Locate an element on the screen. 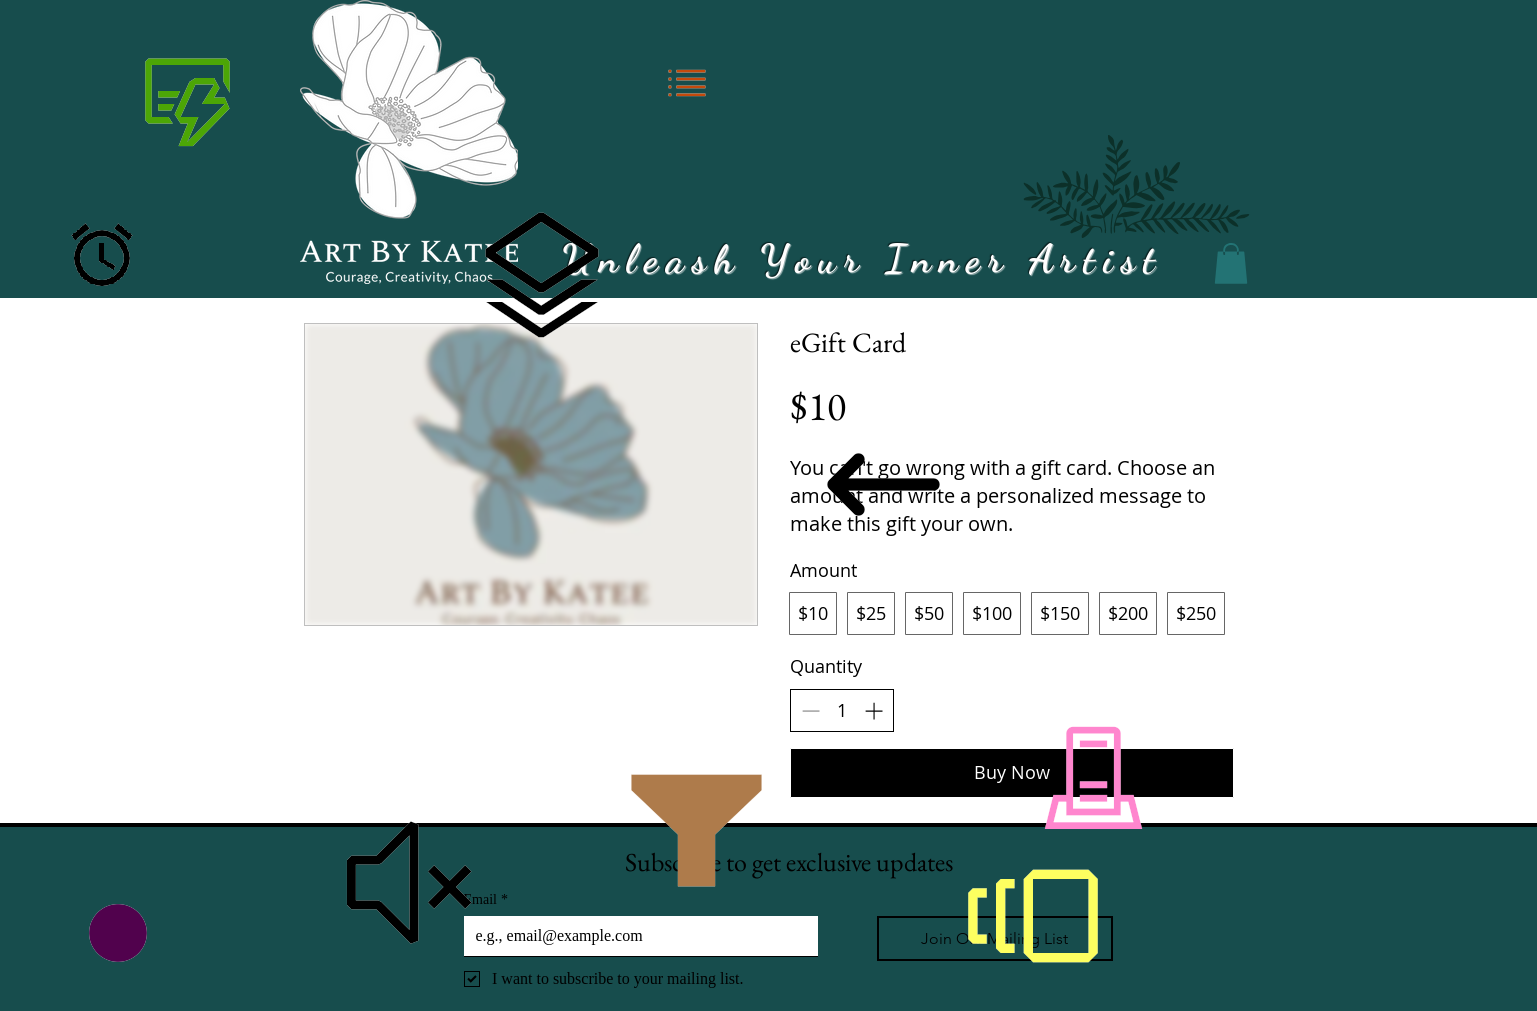  toggle layer visibility in editor is located at coordinates (542, 275).